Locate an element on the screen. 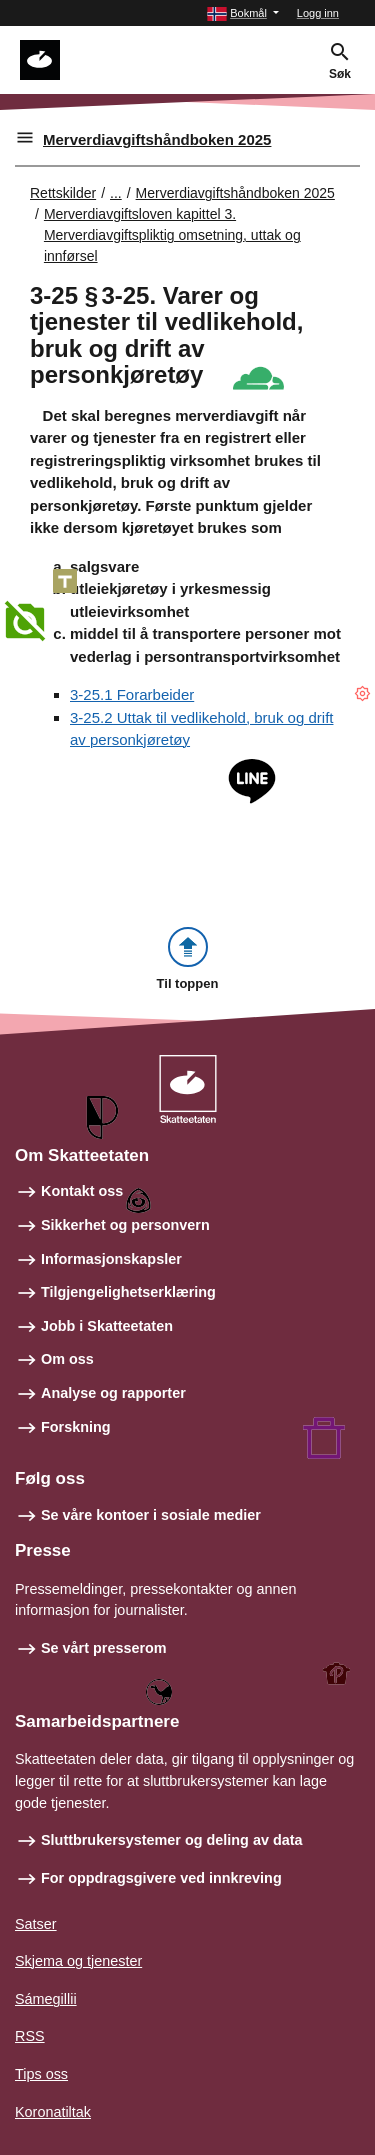 This screenshot has width=375, height=2155. open the LINE messaging app is located at coordinates (252, 781).